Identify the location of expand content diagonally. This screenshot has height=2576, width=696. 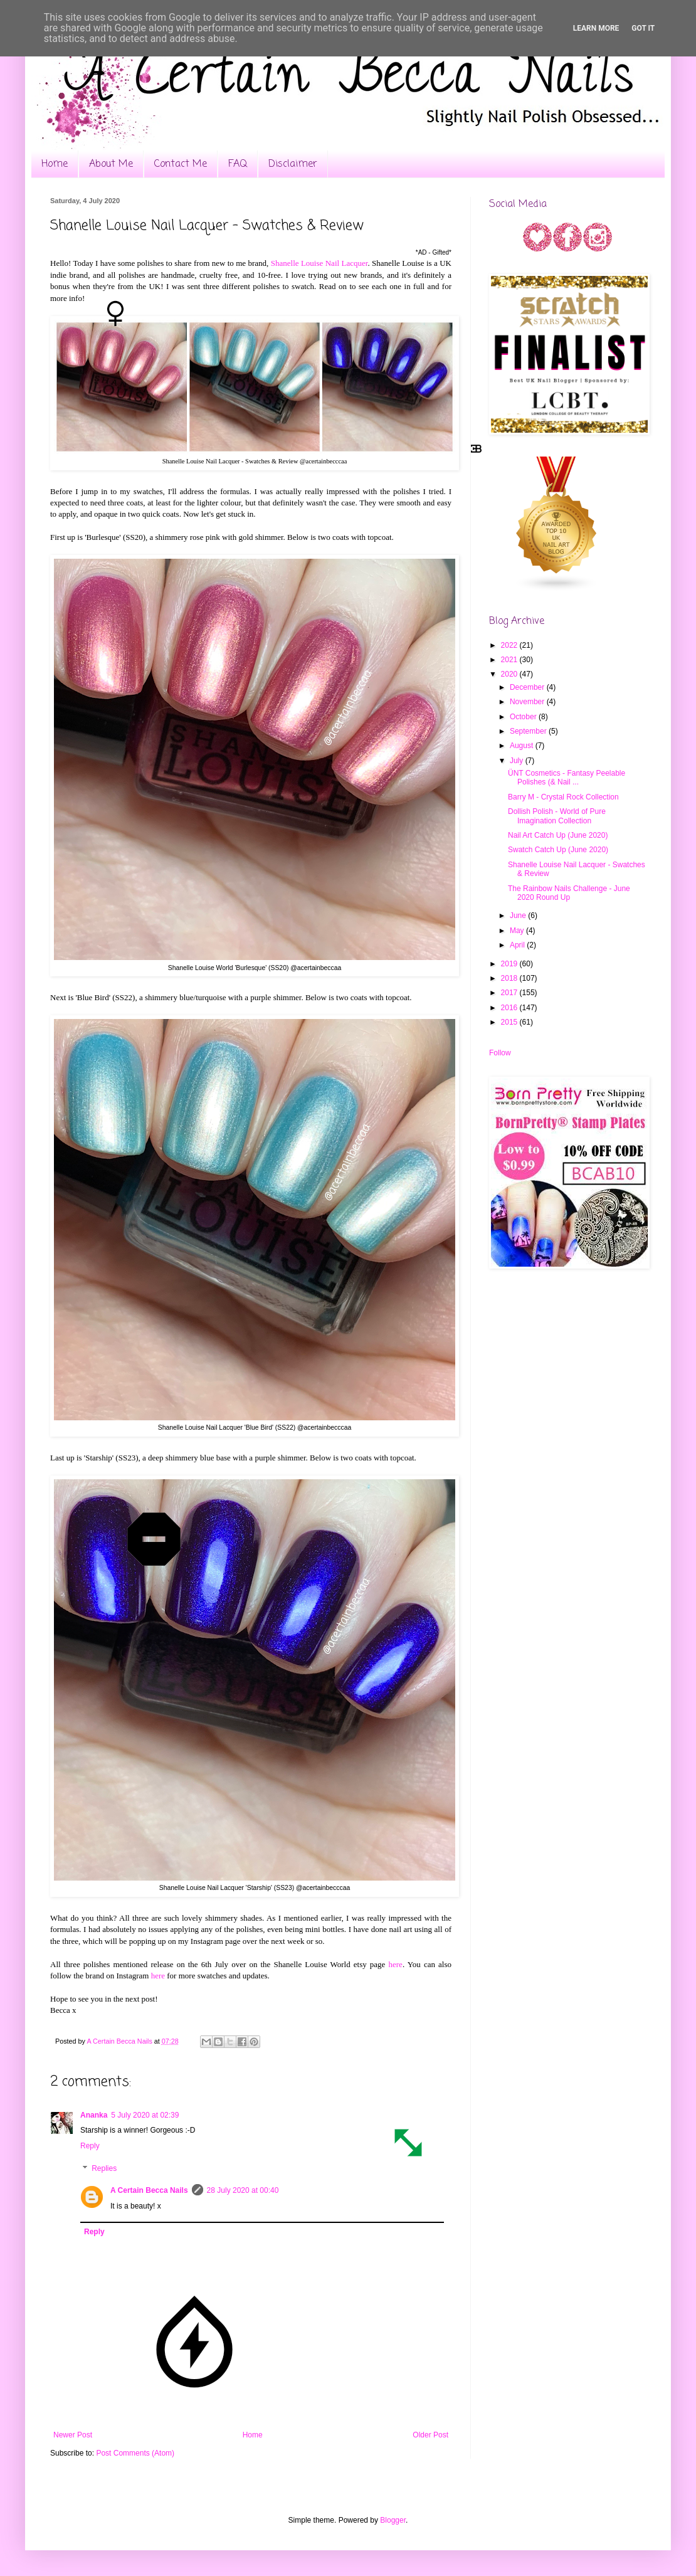
(408, 2143).